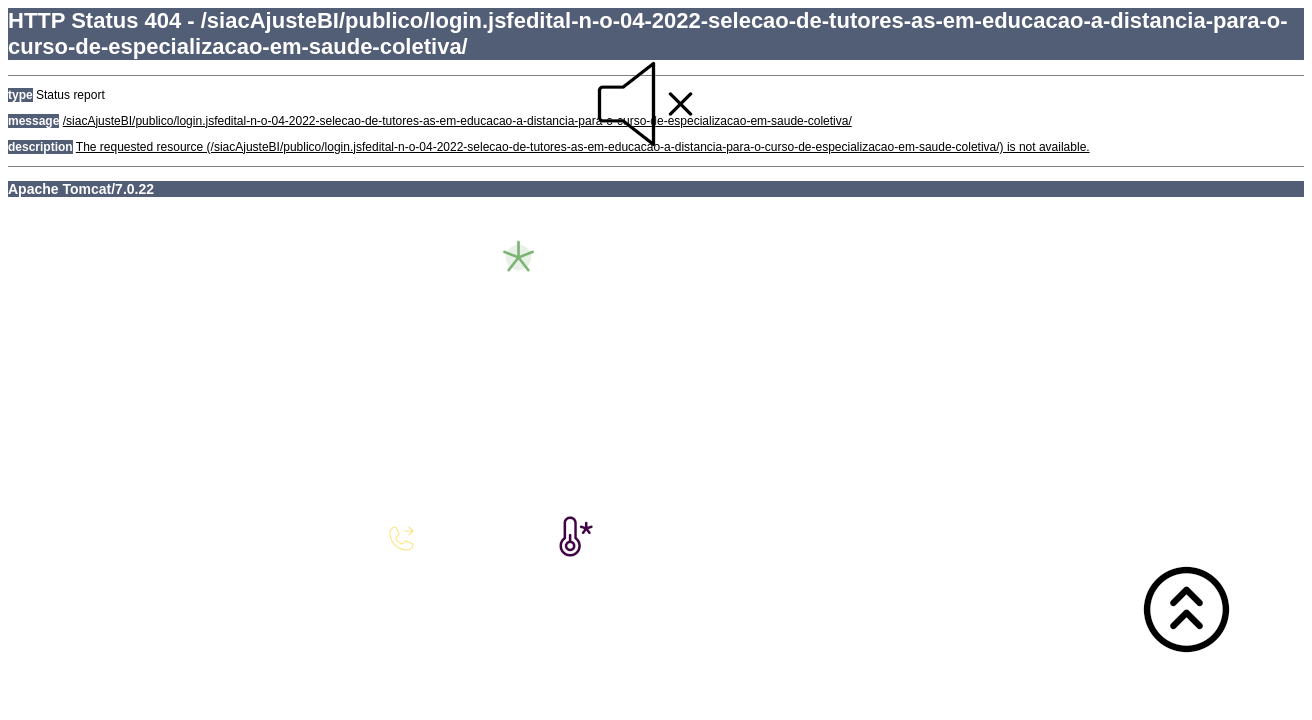  I want to click on scroll to top of page, so click(1186, 609).